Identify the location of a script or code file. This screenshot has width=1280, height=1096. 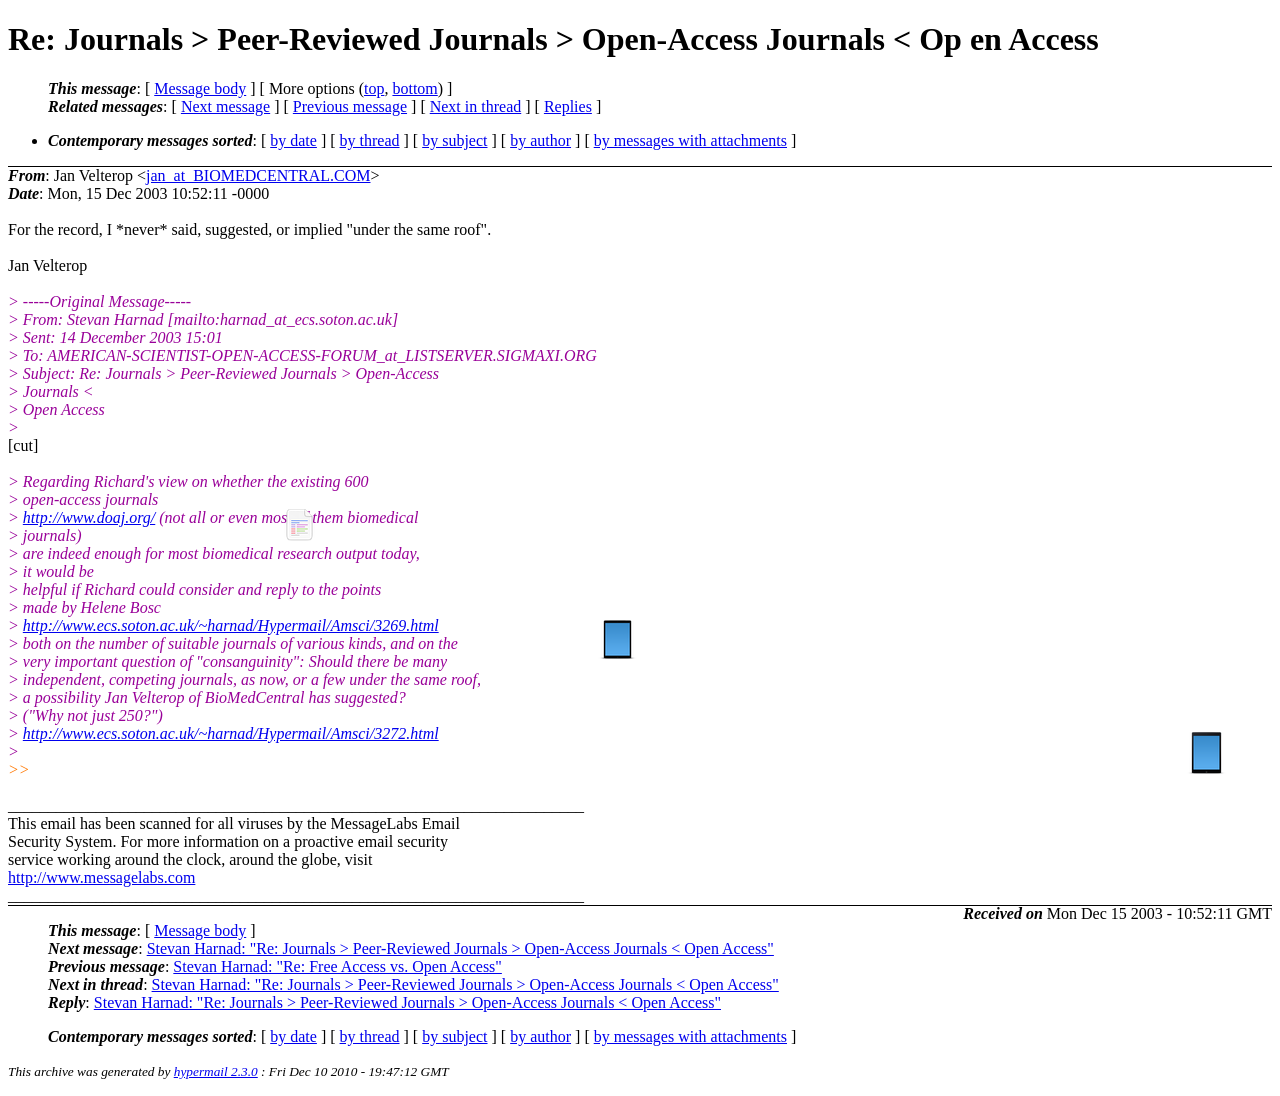
(299, 524).